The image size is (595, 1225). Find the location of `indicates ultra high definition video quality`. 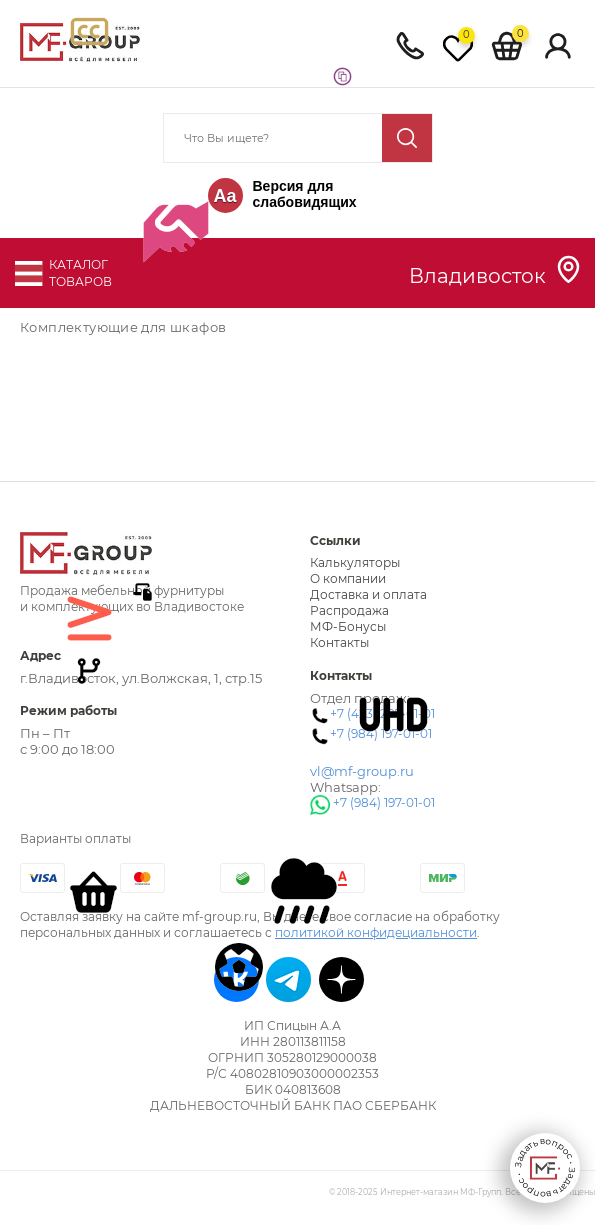

indicates ultra high definition video quality is located at coordinates (393, 714).